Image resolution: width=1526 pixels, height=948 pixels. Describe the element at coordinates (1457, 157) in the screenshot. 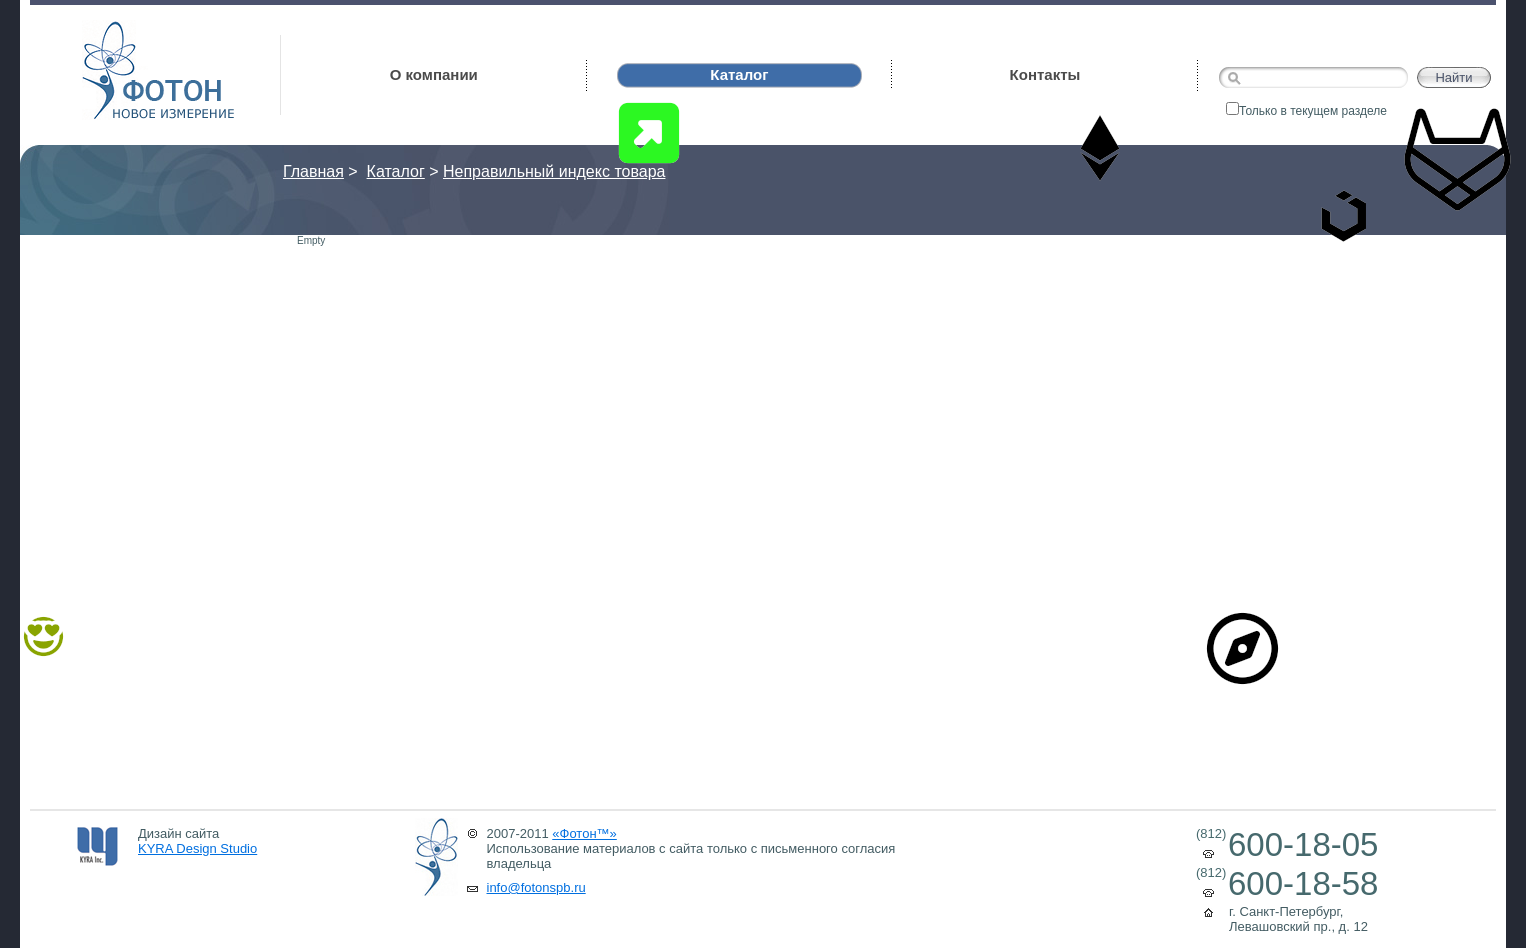

I see `open GitLab repository` at that location.